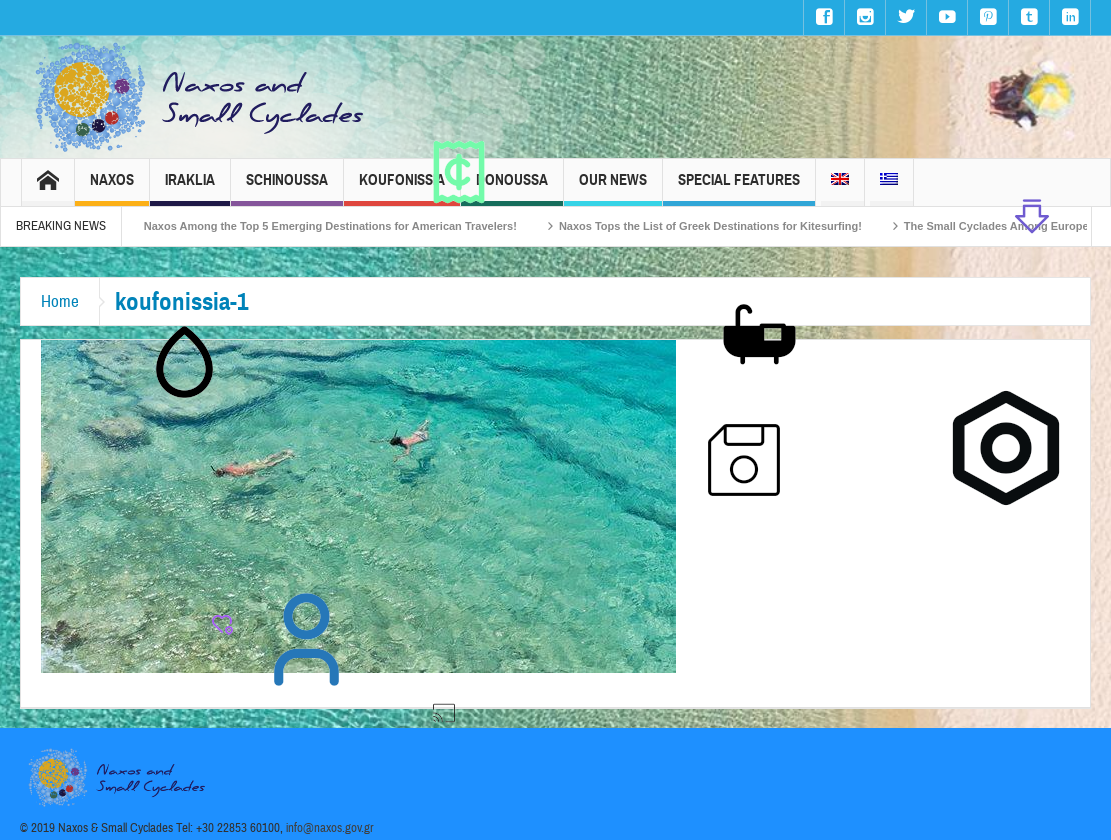 Image resolution: width=1111 pixels, height=840 pixels. Describe the element at coordinates (1032, 215) in the screenshot. I see `download file or content` at that location.